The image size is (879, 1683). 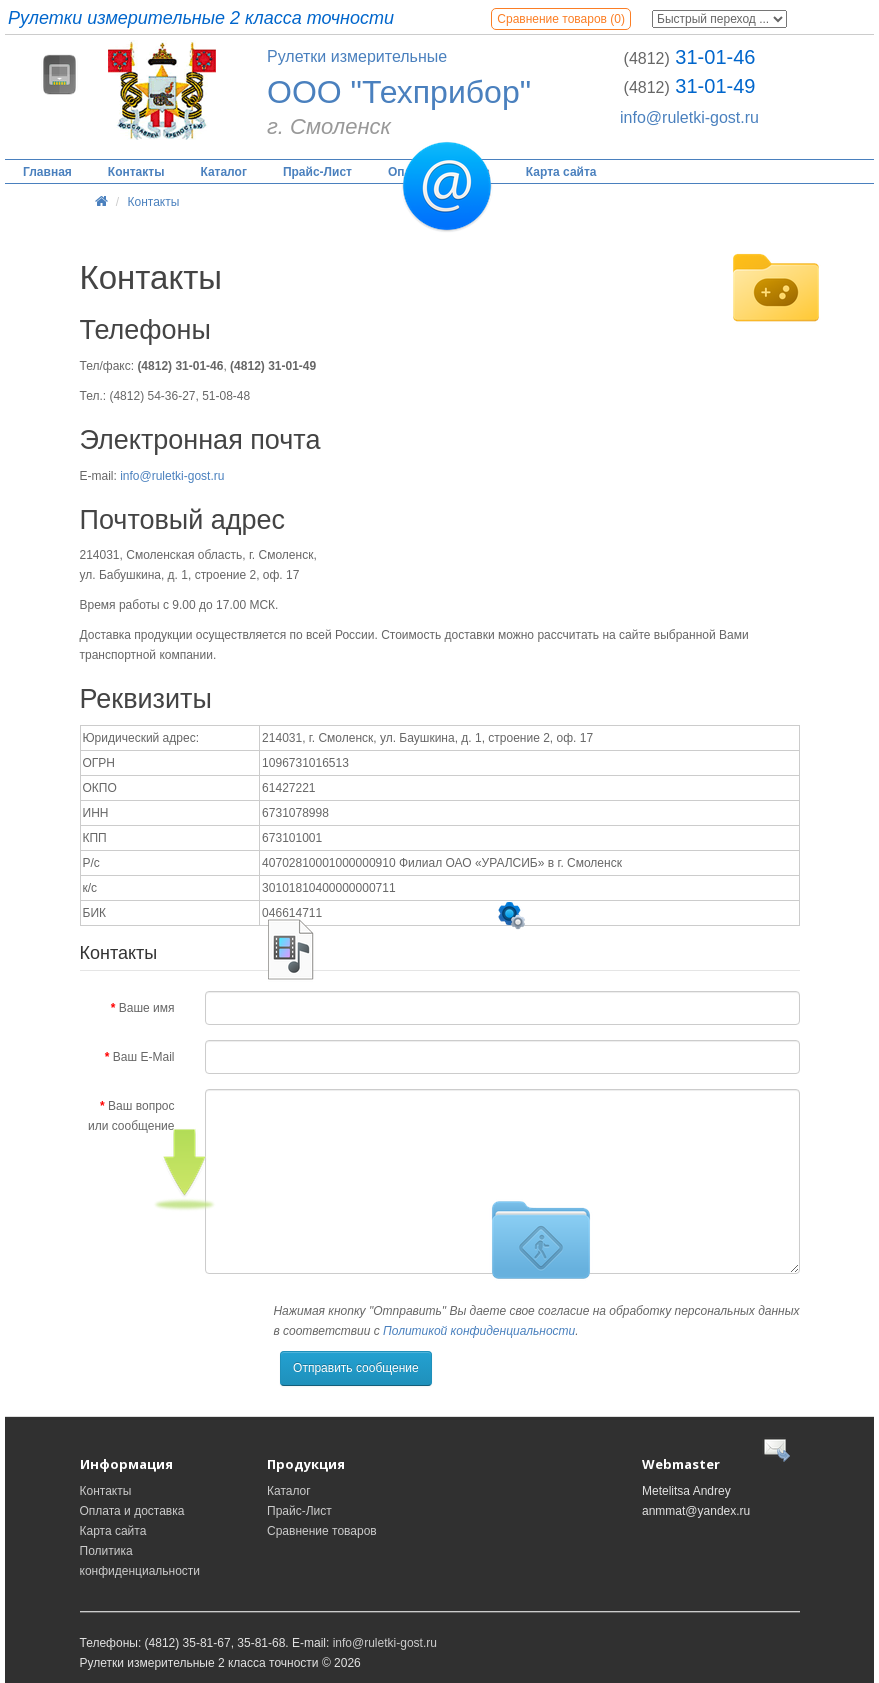 I want to click on forward this email to another recipient, so click(x=776, y=1448).